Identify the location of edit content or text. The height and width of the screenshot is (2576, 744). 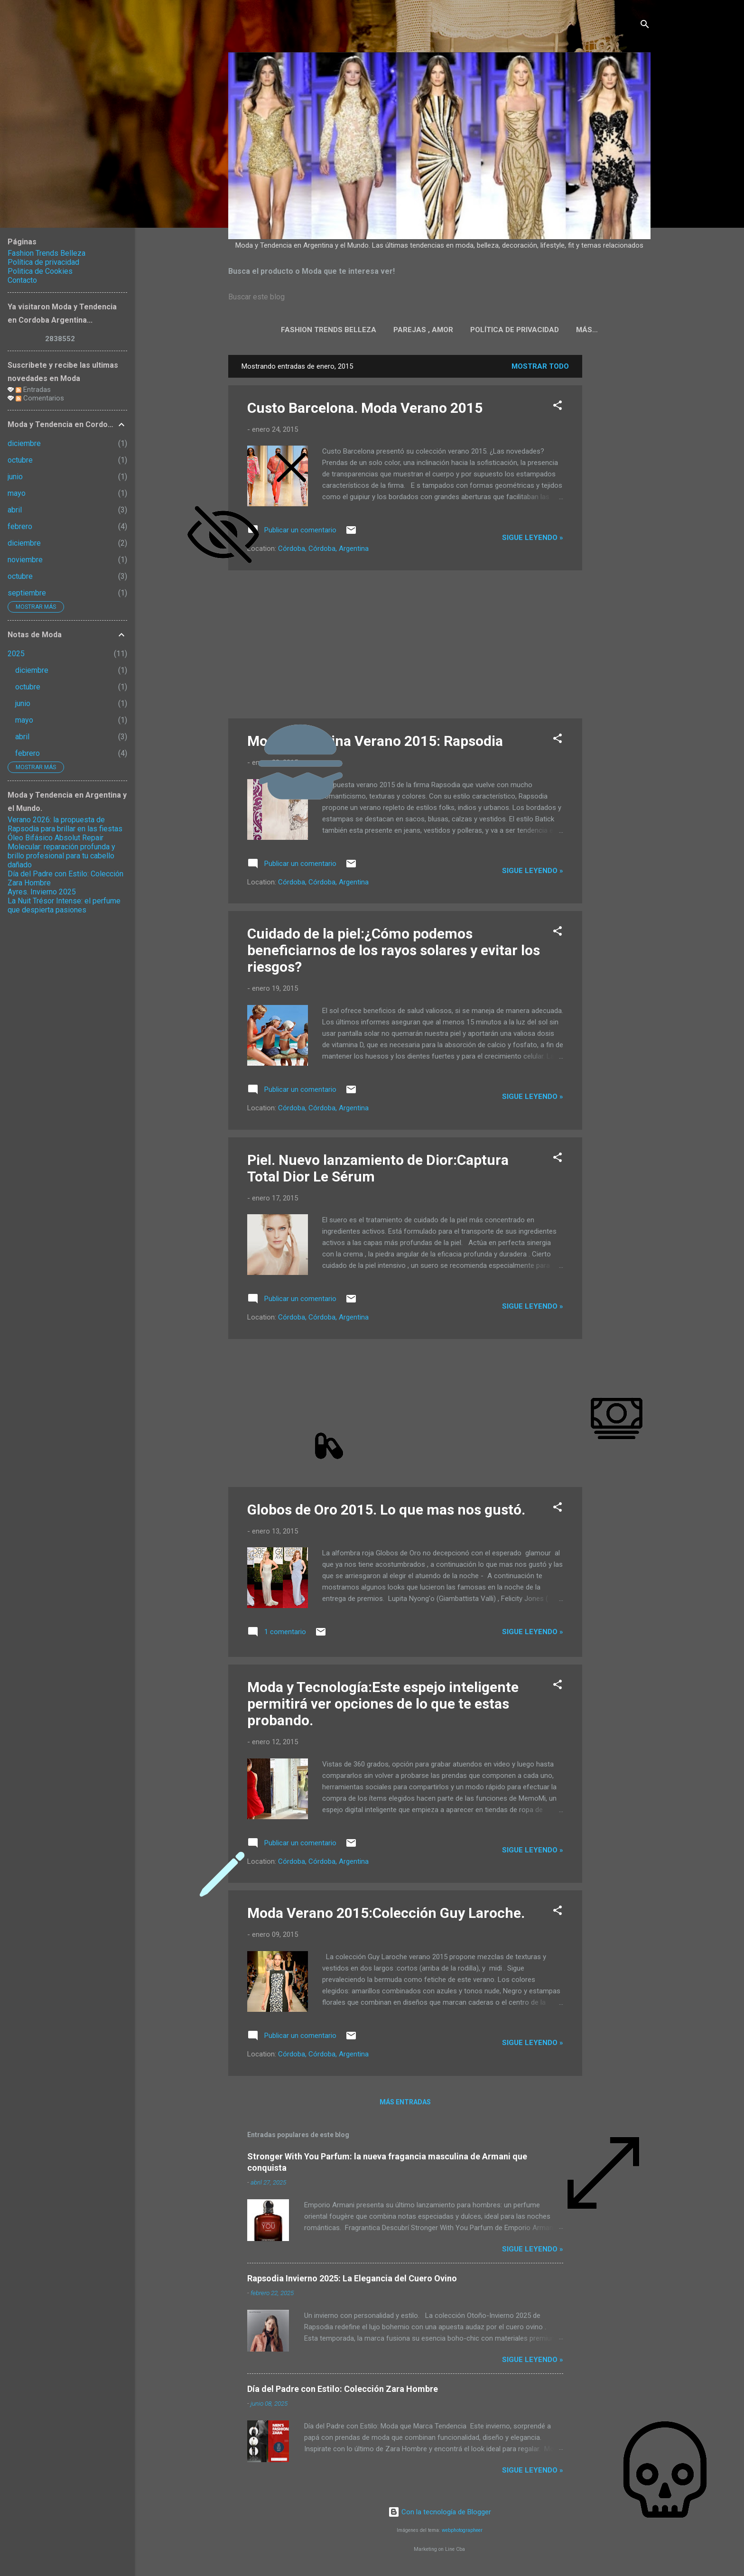
(222, 1874).